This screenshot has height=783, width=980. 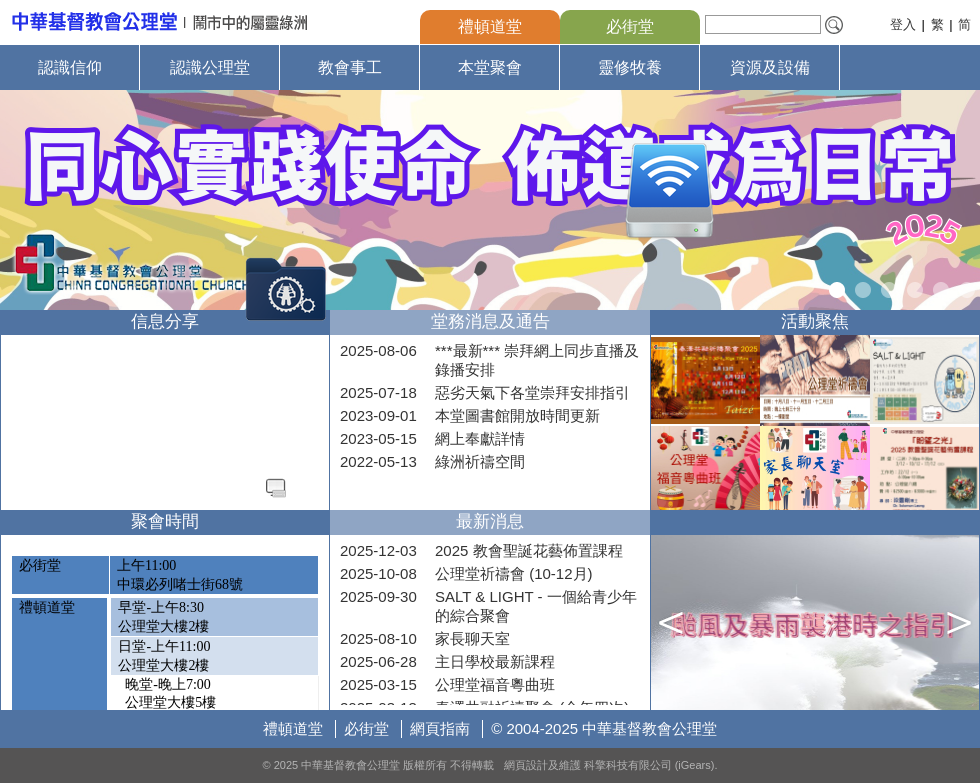 What do you see at coordinates (669, 192) in the screenshot?
I see `access wireless network storage` at bounding box center [669, 192].